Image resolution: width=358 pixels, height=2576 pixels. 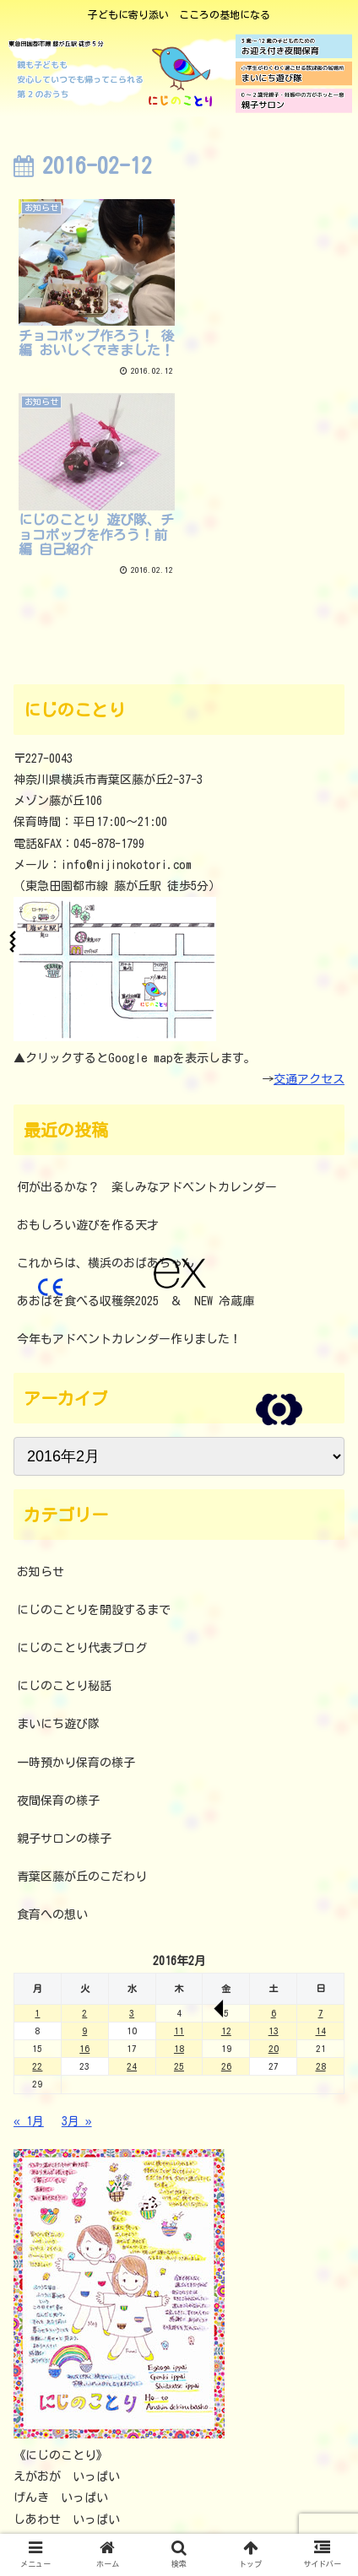 I want to click on cloudcannon logo, so click(x=279, y=1409).